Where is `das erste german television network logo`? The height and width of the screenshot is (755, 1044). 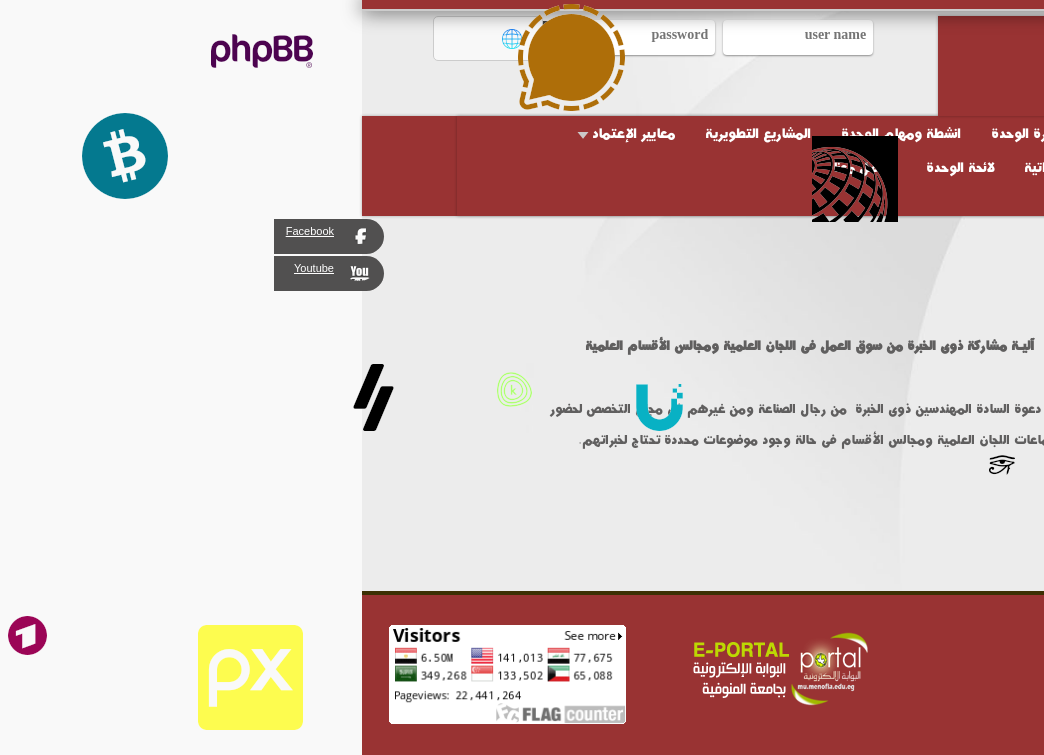
das erste german television network logo is located at coordinates (27, 635).